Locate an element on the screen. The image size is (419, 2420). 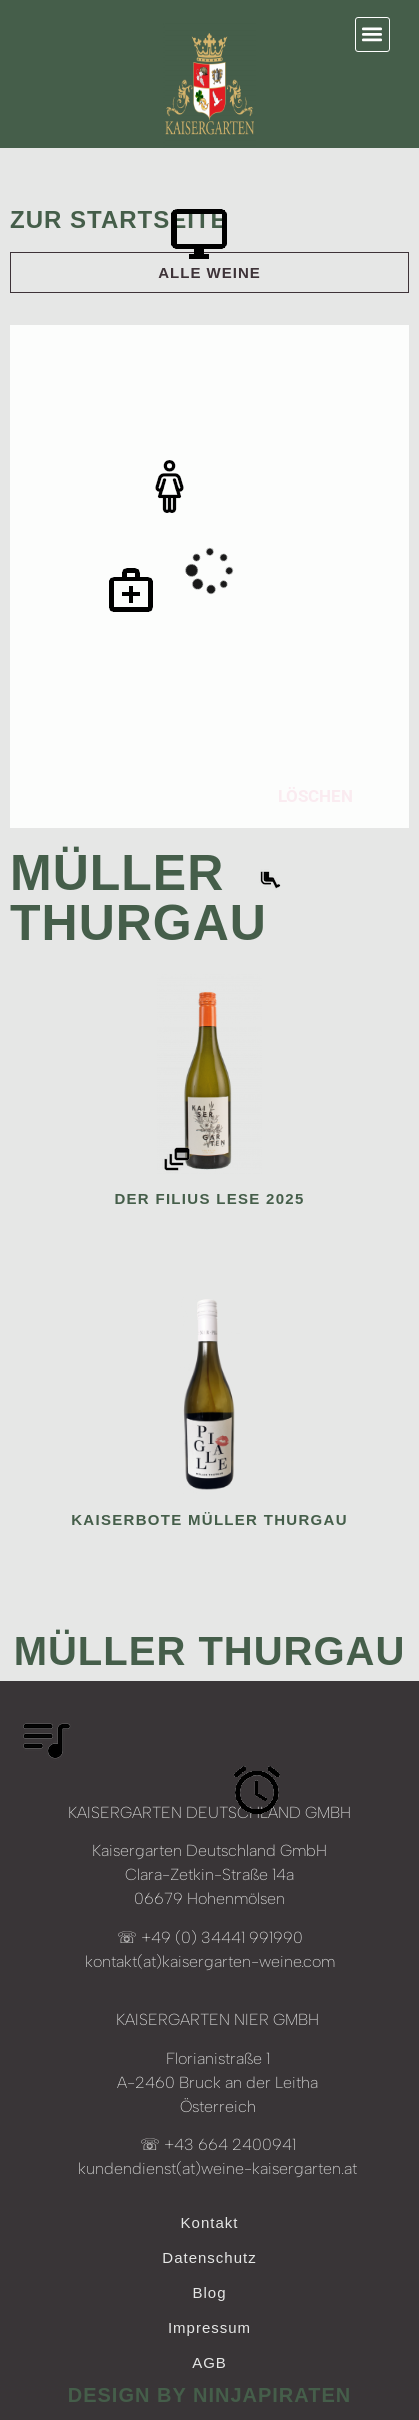
switch to desktop view is located at coordinates (199, 234).